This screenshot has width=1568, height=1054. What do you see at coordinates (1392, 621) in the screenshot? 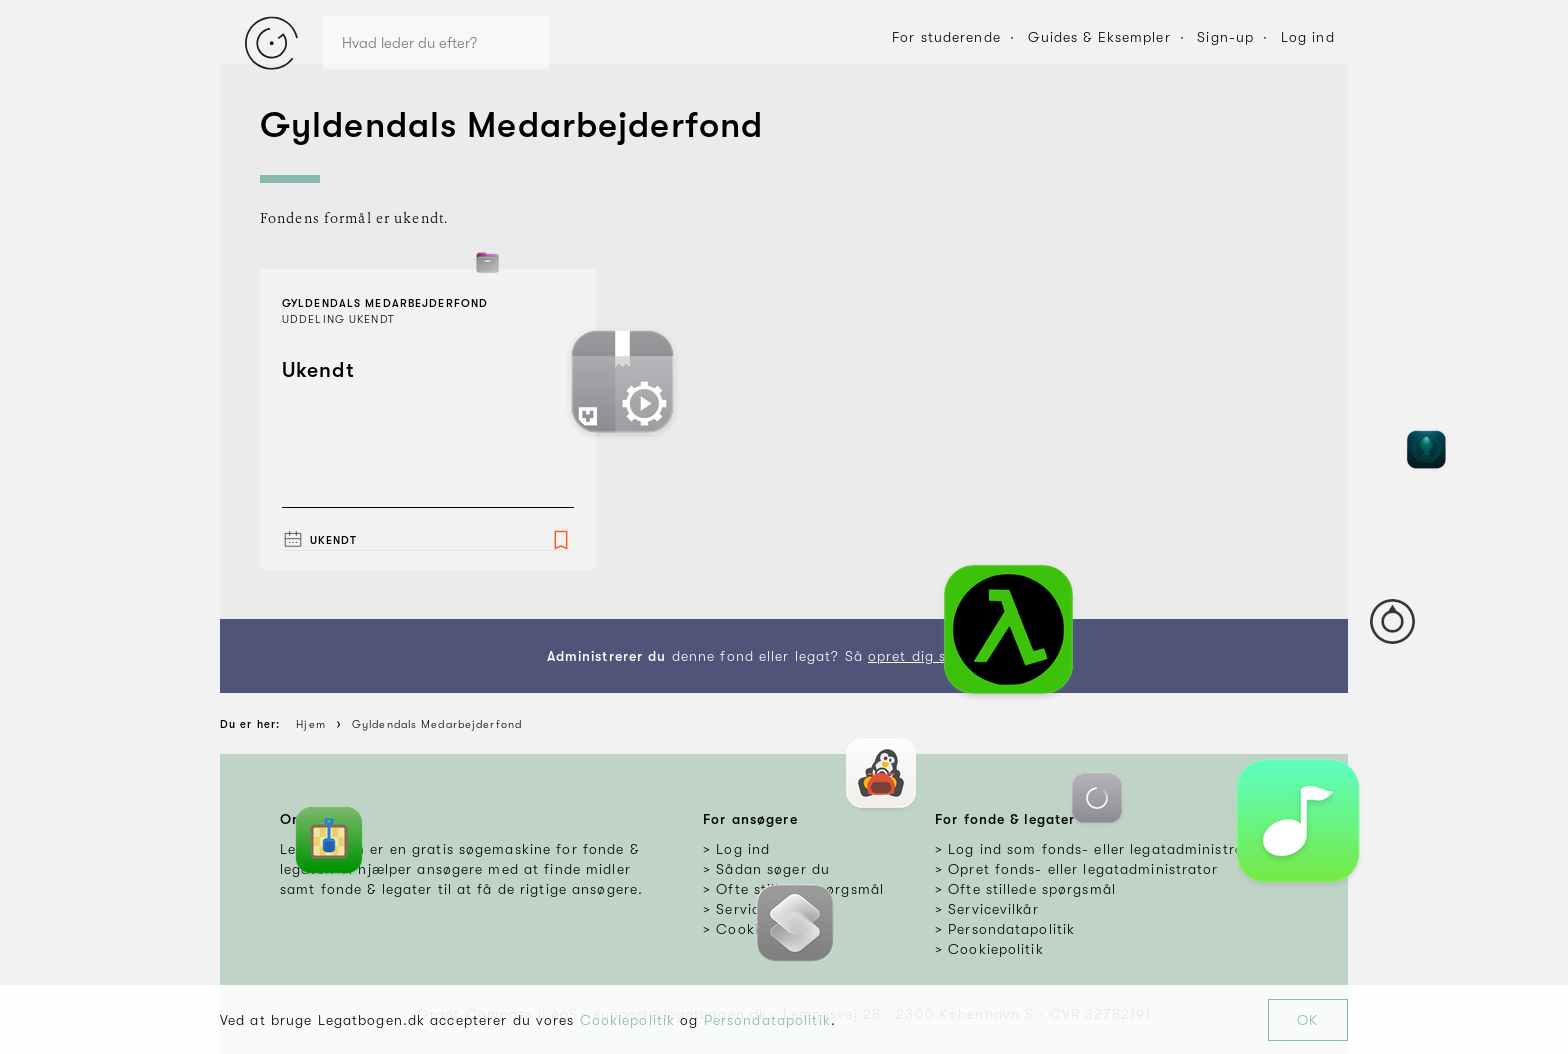
I see `access privacy settings` at bounding box center [1392, 621].